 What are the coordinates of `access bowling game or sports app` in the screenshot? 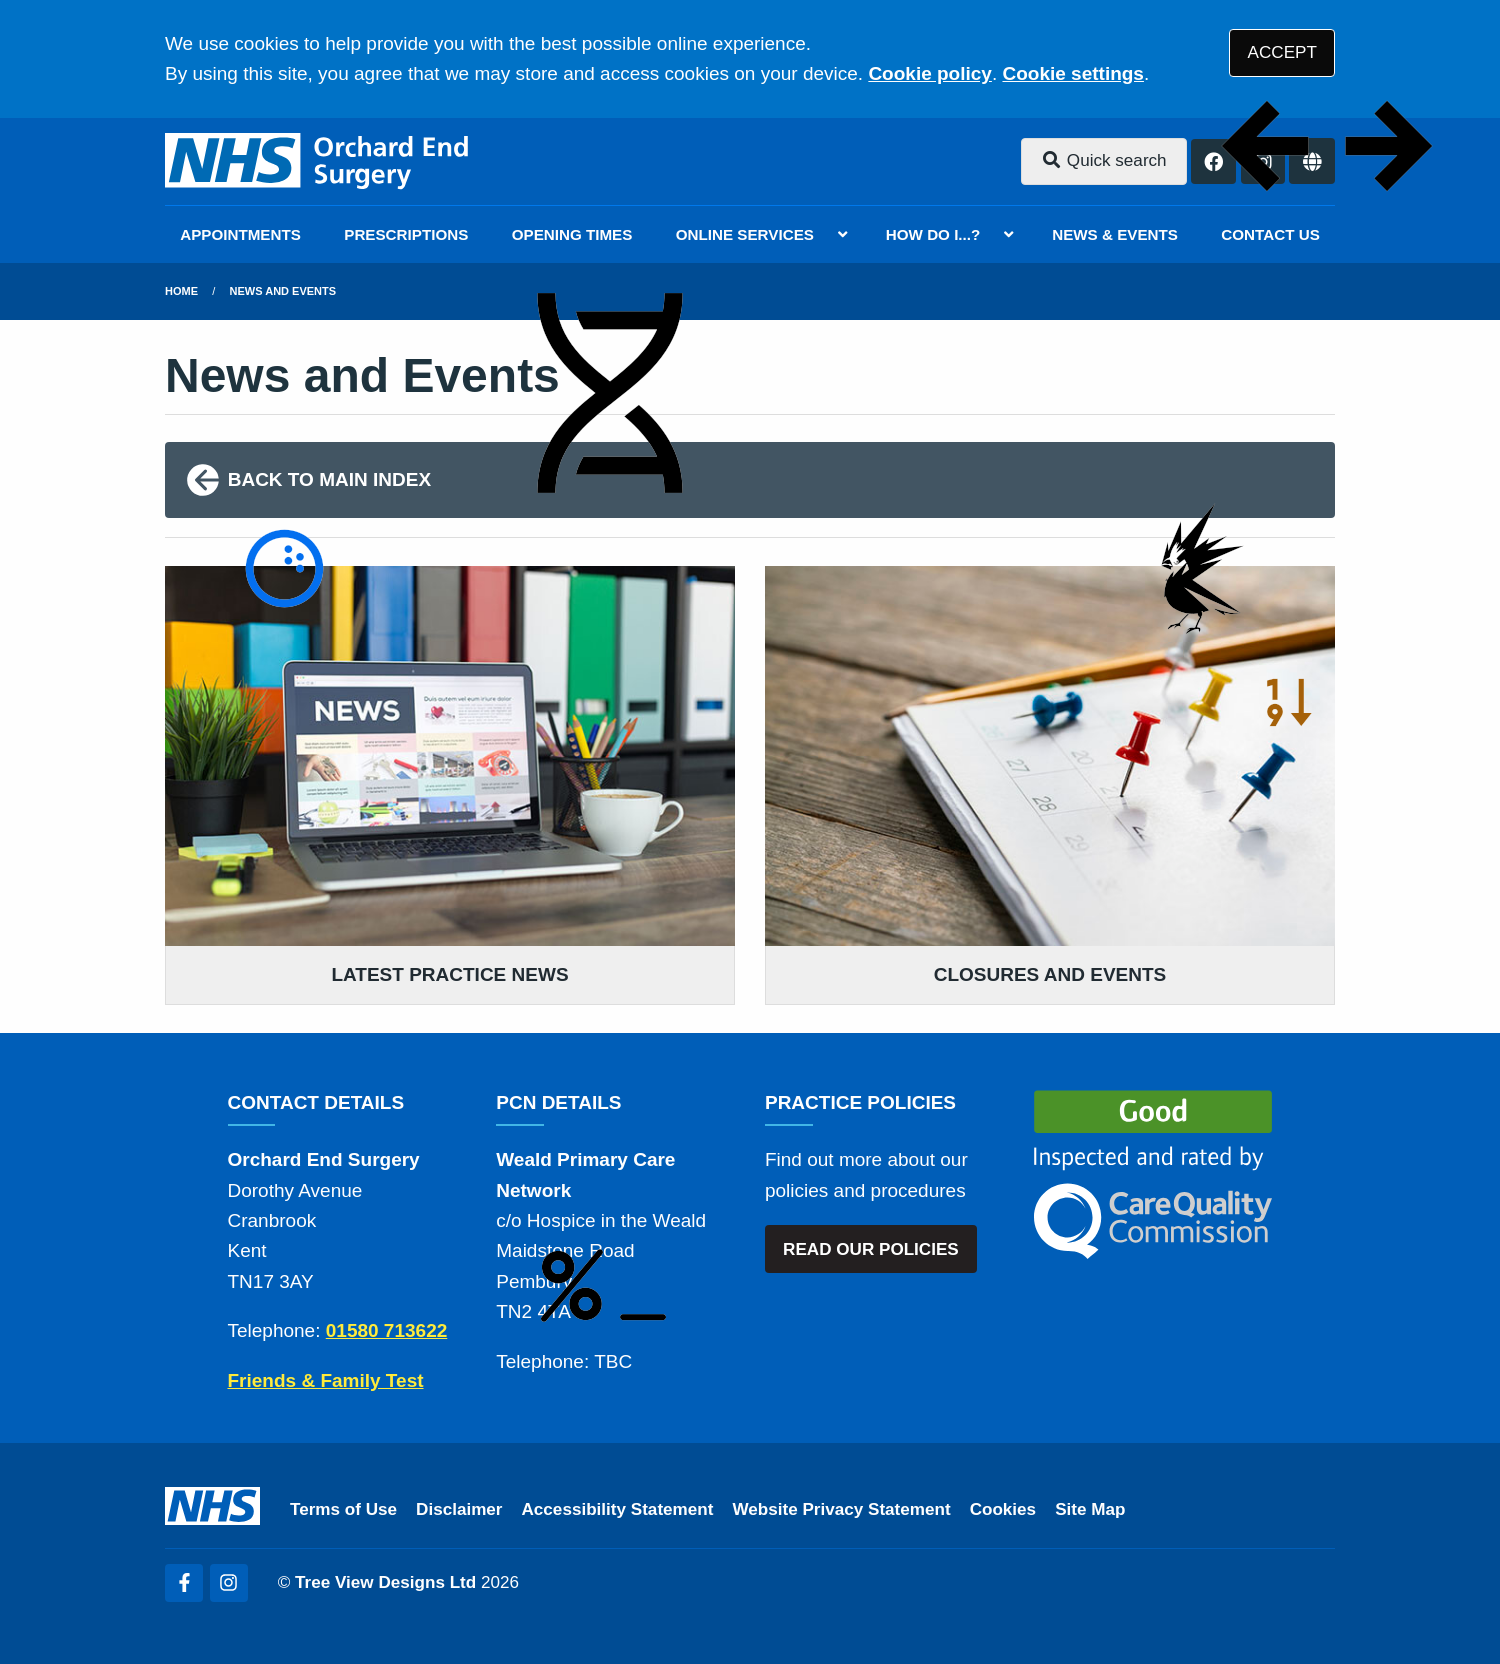 It's located at (284, 568).